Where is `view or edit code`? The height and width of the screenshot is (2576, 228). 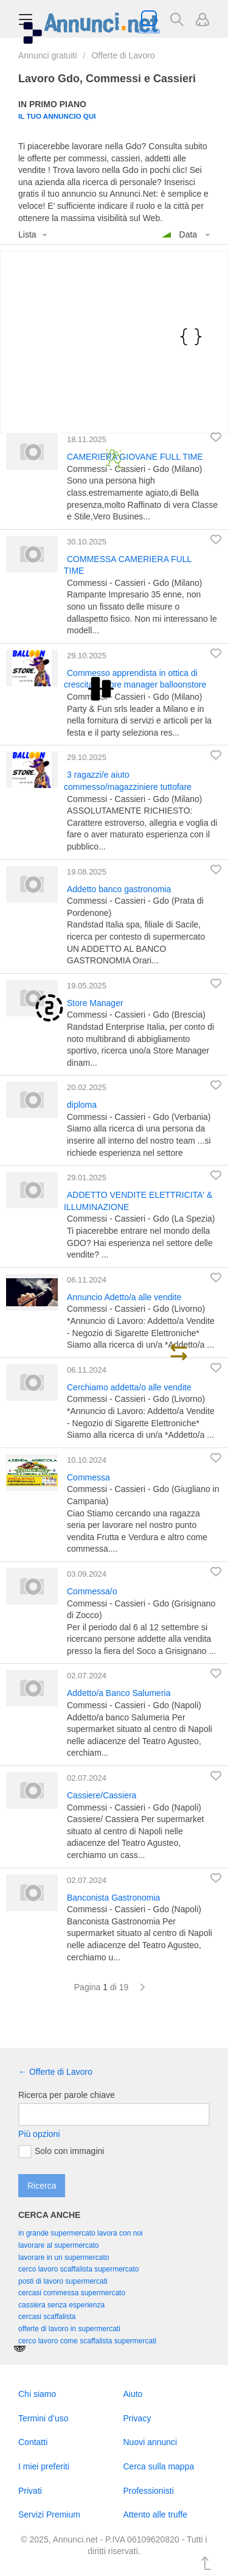
view or edit code is located at coordinates (191, 337).